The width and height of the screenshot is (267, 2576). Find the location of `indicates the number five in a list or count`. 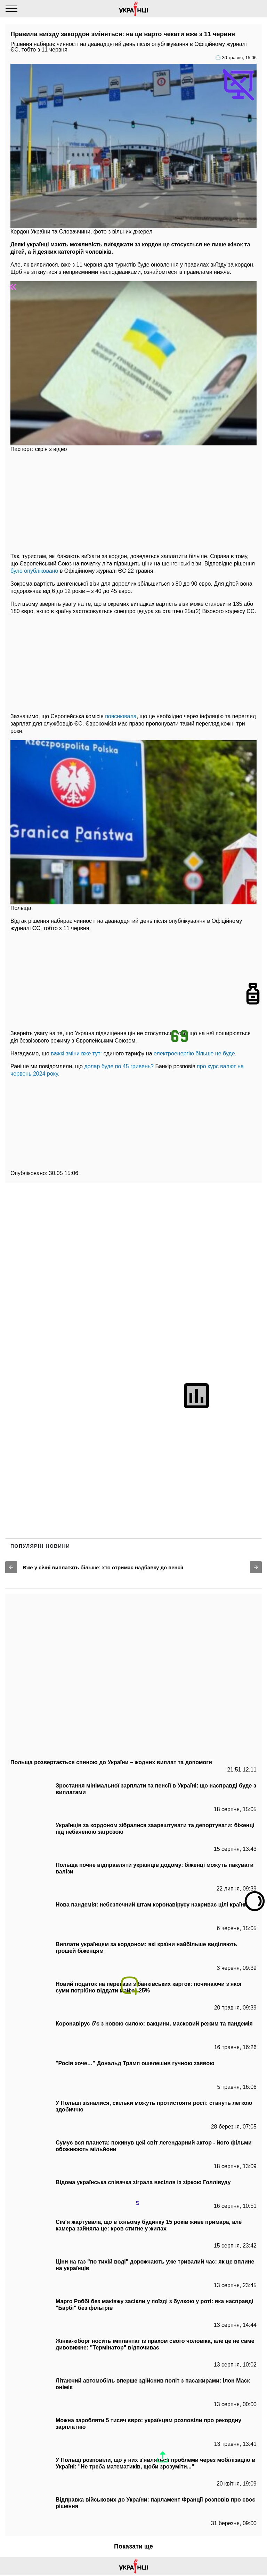

indicates the number five in a list or count is located at coordinates (138, 2203).